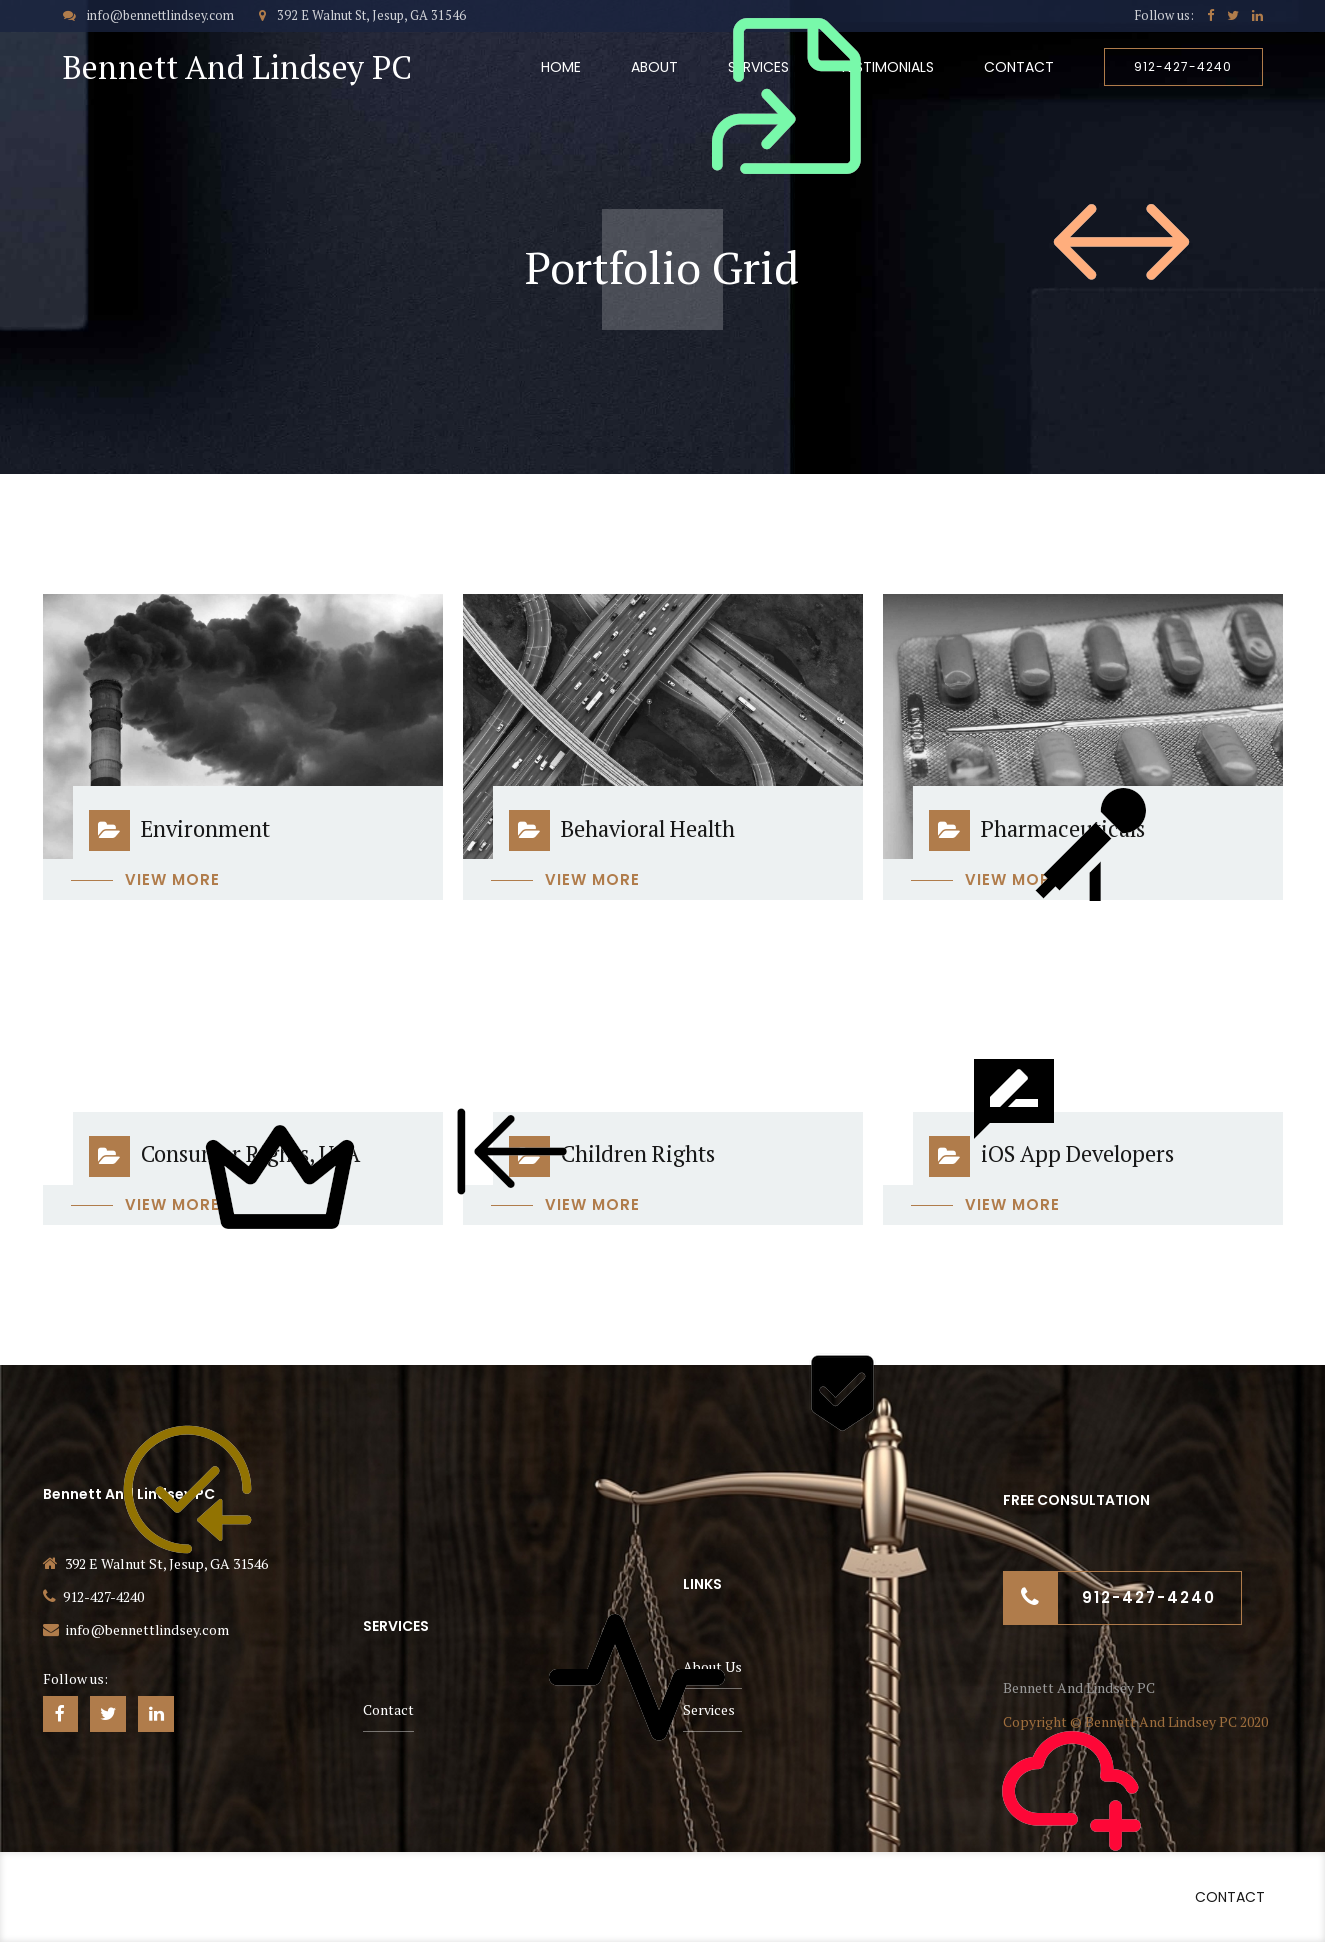  Describe the element at coordinates (1089, 844) in the screenshot. I see `access artist or musician profile` at that location.